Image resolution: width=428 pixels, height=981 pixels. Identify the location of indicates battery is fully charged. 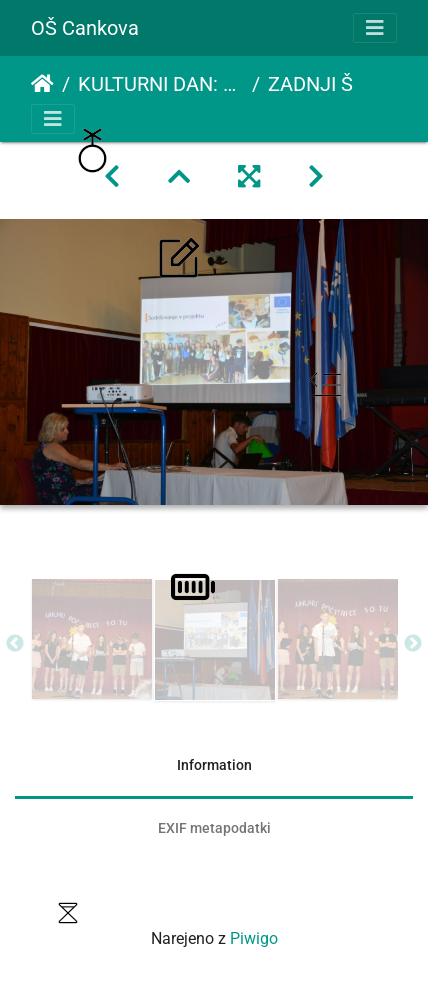
(193, 587).